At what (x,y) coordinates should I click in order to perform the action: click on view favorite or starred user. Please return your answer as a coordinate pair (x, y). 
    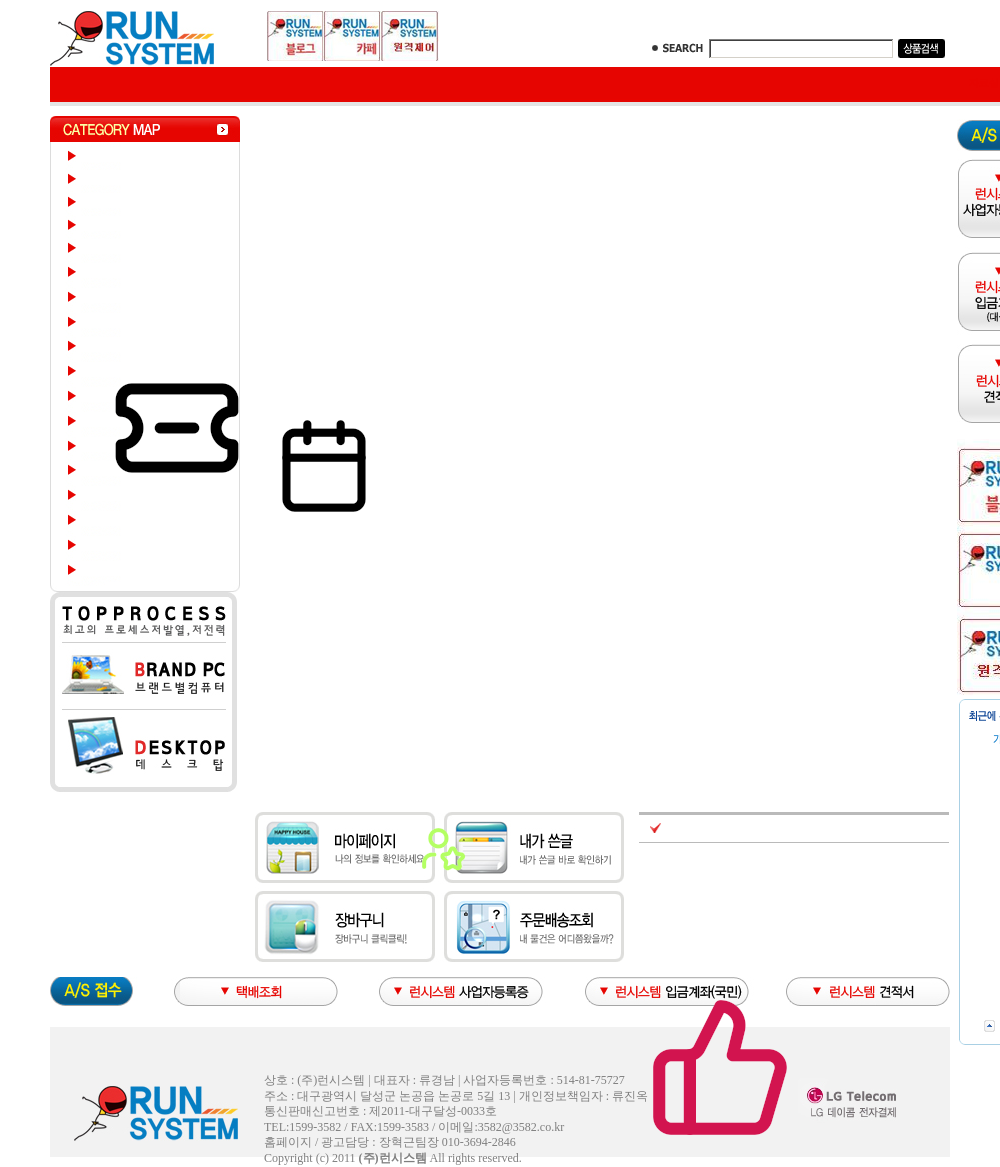
    Looking at the image, I should click on (442, 848).